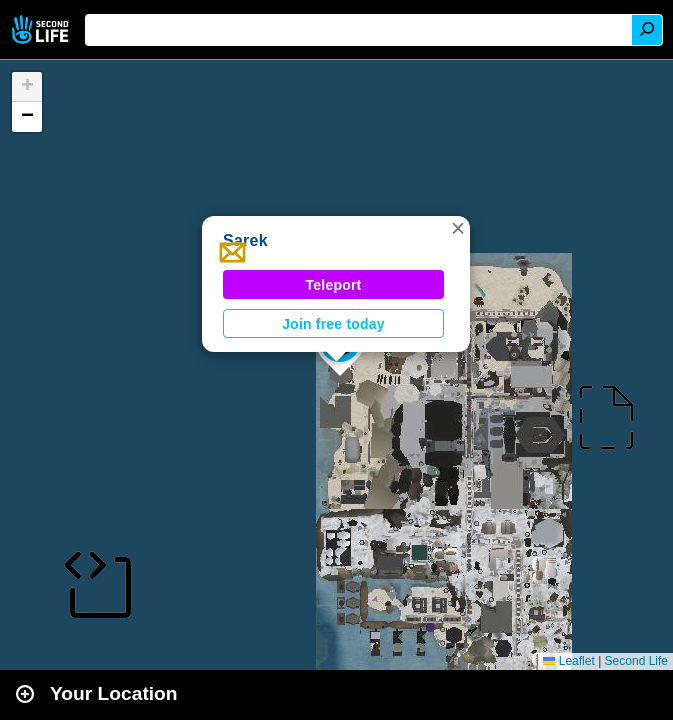 This screenshot has height=720, width=673. I want to click on open your inbox, so click(232, 252).